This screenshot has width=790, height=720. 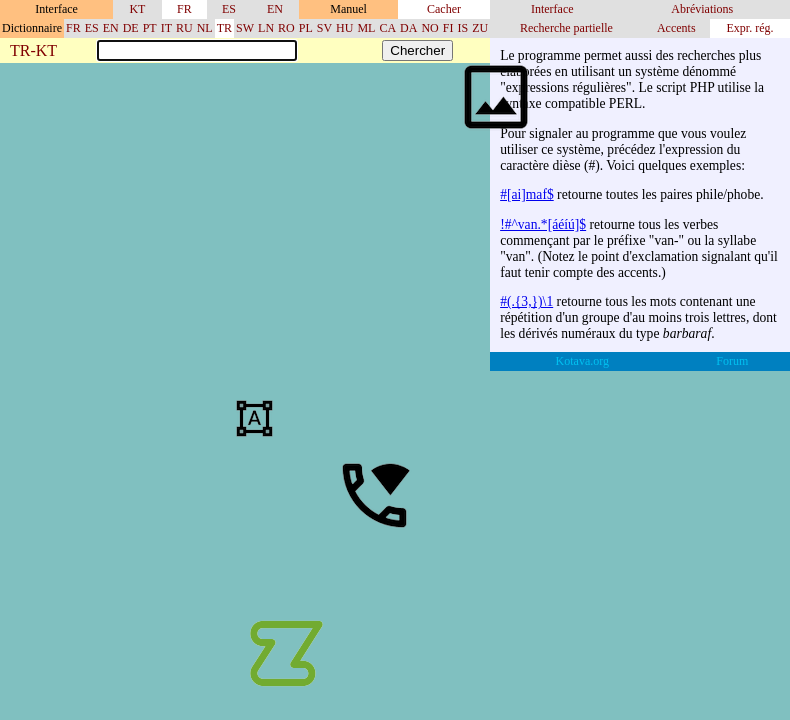 I want to click on open zwift app, so click(x=286, y=653).